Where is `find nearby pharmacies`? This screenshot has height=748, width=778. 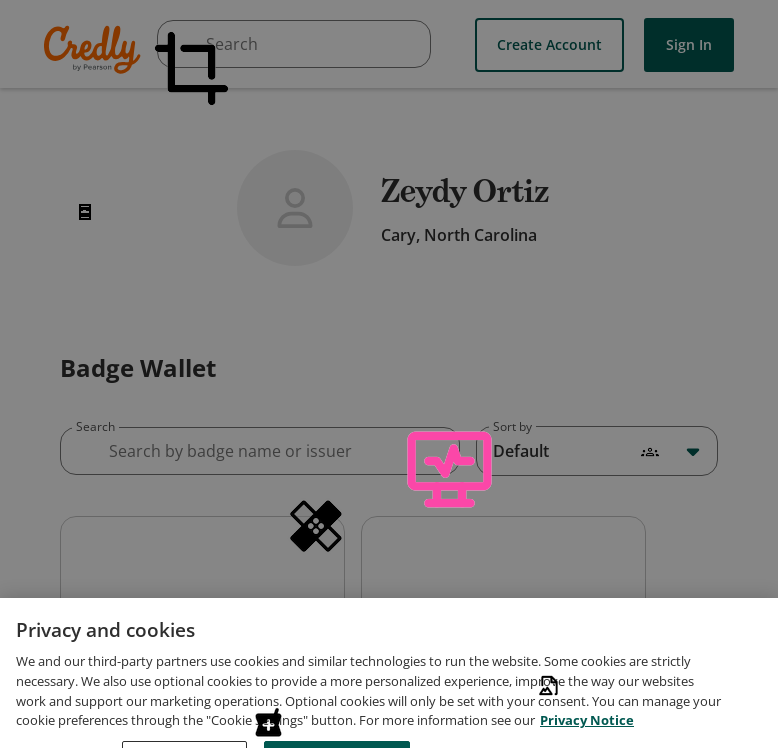 find nearby pharmacies is located at coordinates (268, 723).